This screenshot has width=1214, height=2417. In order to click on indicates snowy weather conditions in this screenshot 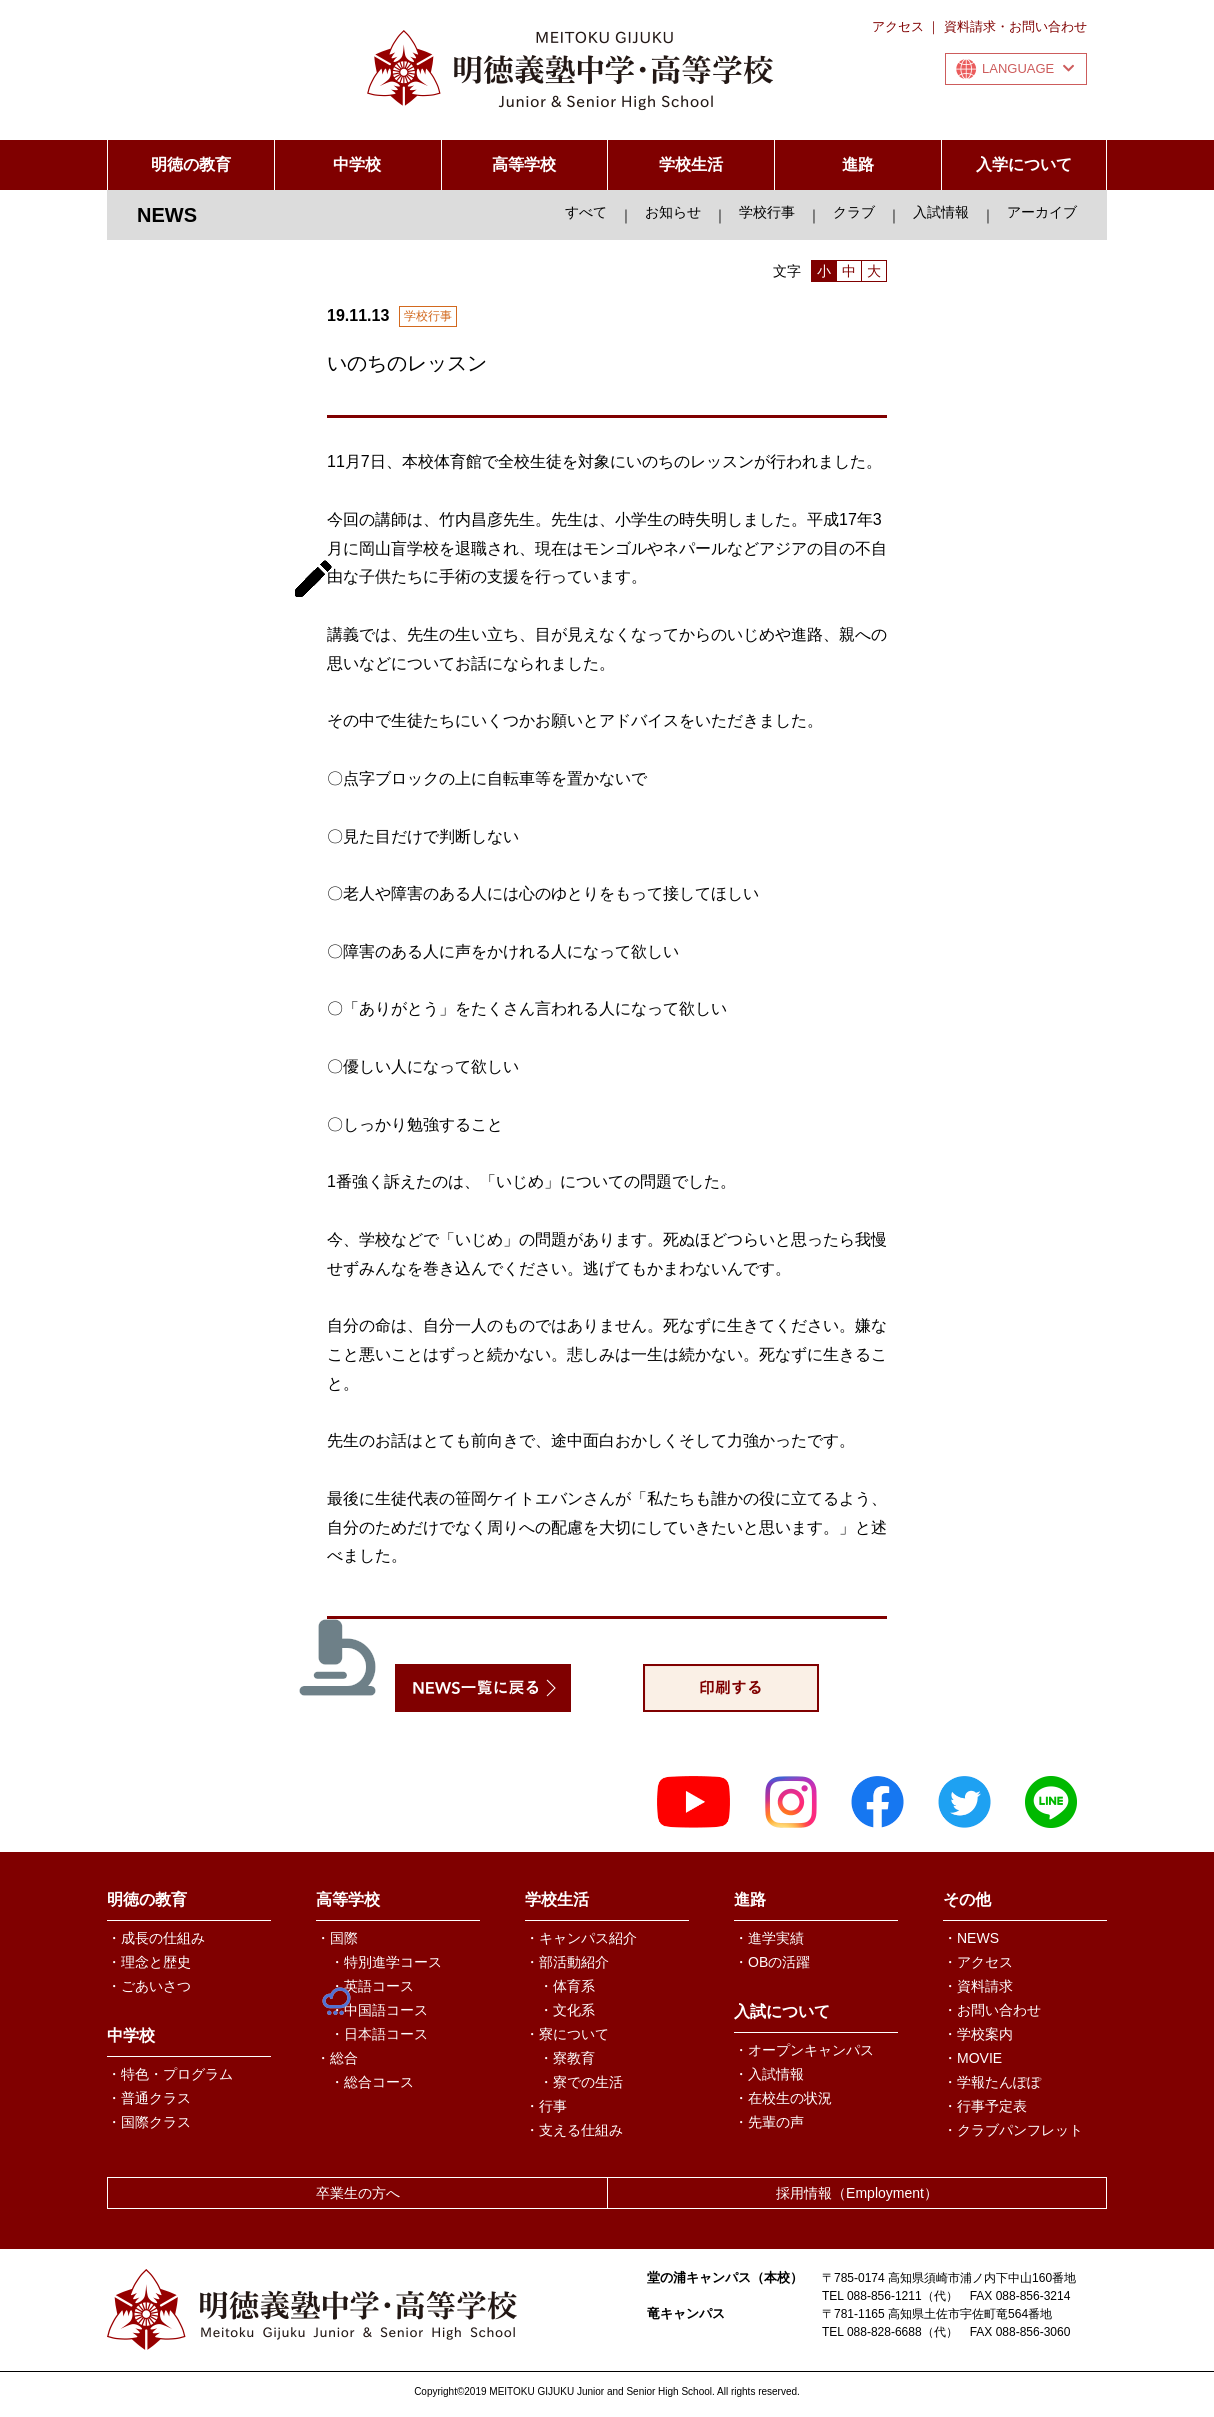, I will do `click(336, 2002)`.